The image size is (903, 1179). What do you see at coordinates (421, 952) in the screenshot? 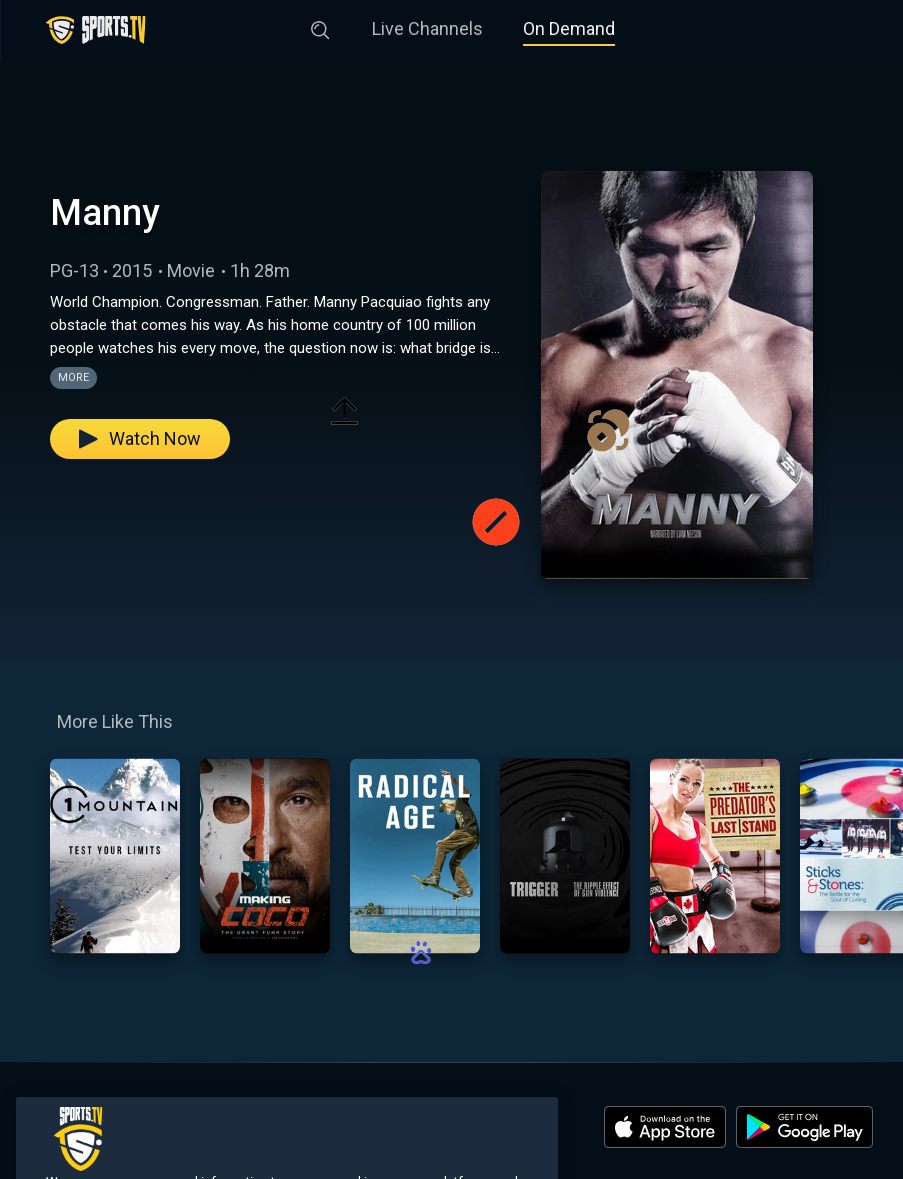
I see `open Baidu app` at bounding box center [421, 952].